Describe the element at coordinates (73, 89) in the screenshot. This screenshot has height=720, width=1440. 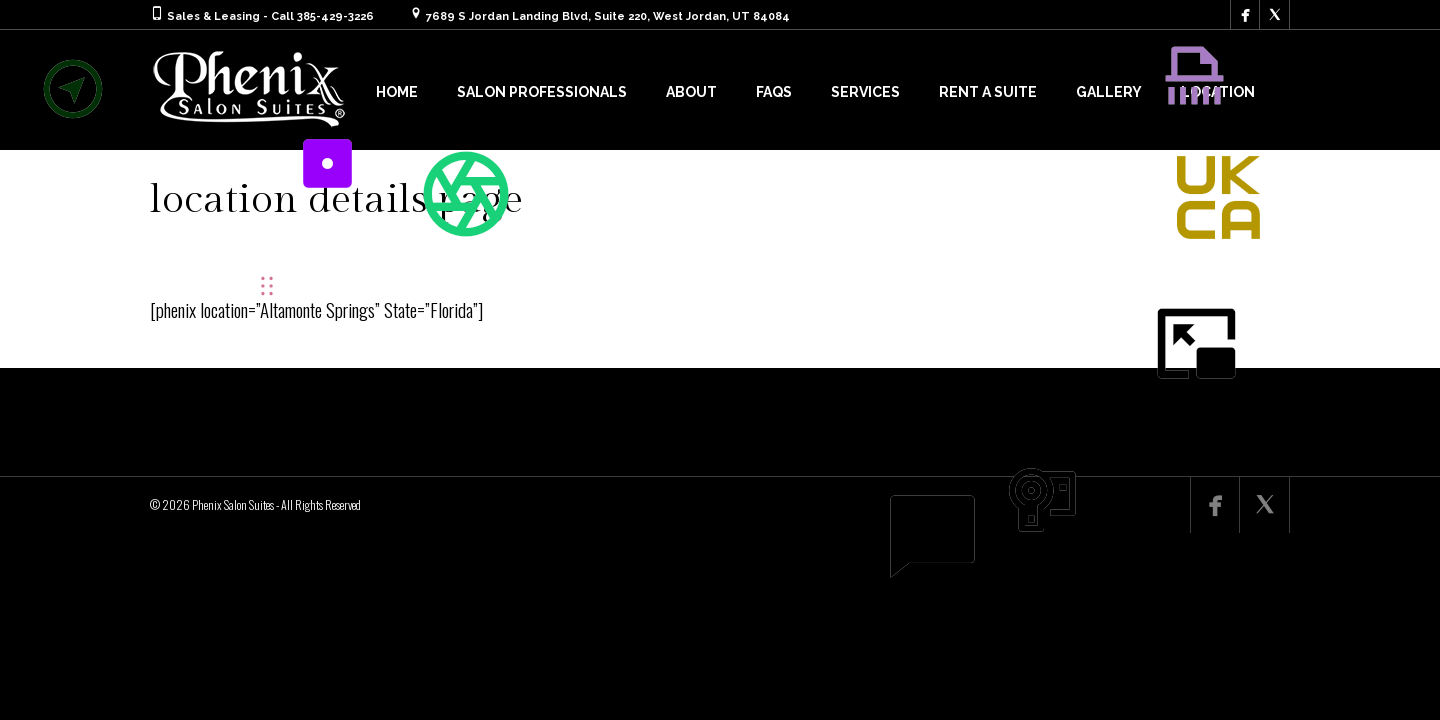
I see `explore or discover nearby places` at that location.